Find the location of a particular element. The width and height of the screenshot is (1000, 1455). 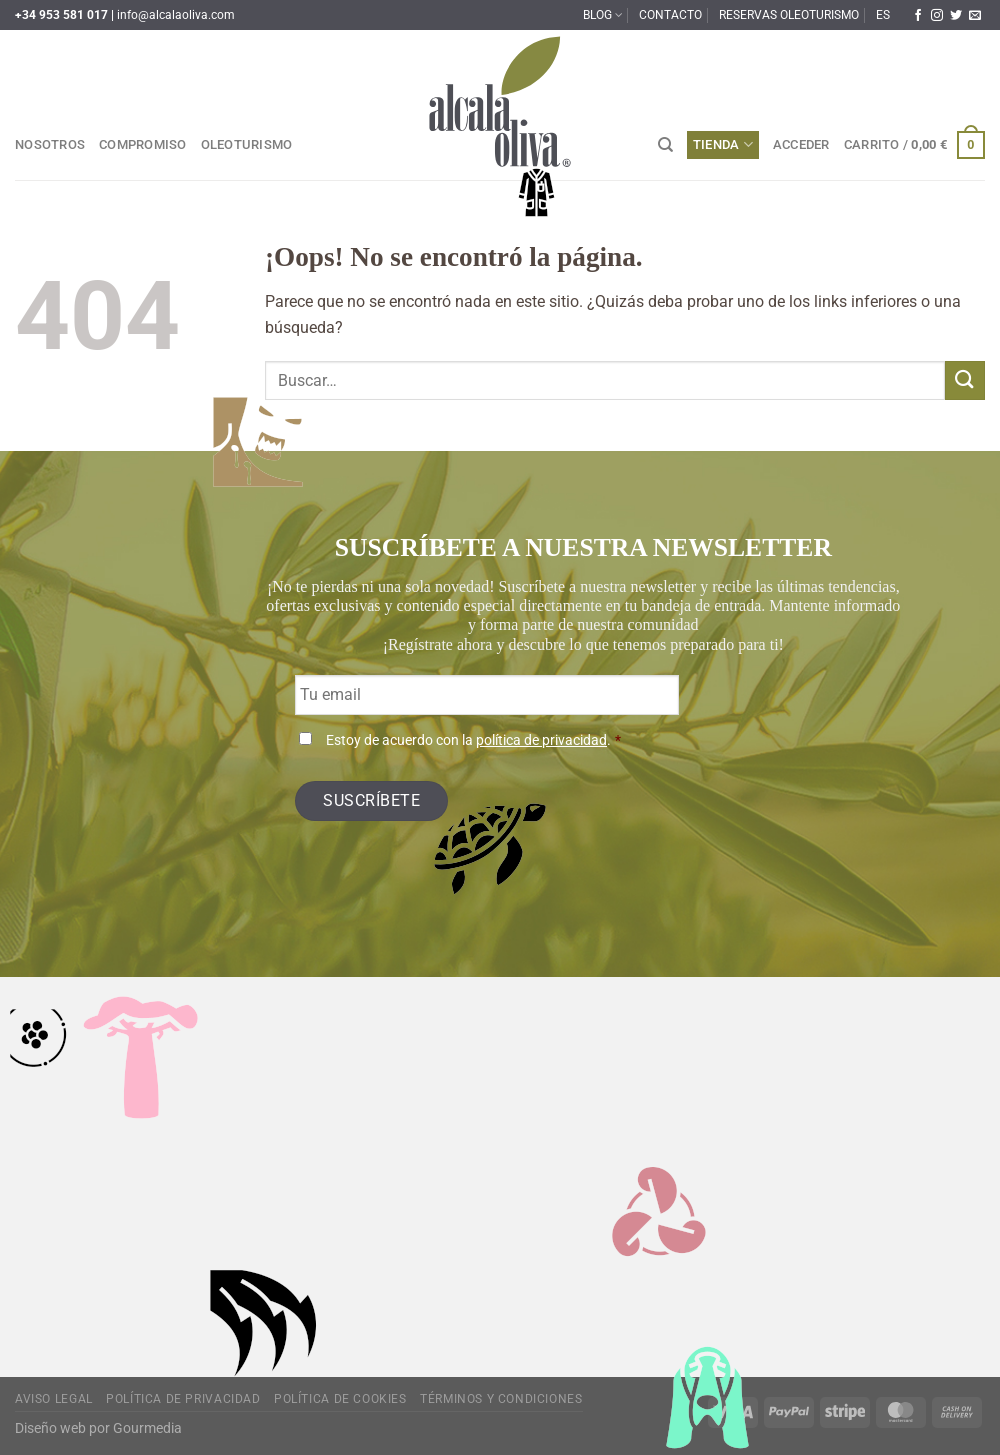

collect or view shell items in game inventory is located at coordinates (658, 1213).